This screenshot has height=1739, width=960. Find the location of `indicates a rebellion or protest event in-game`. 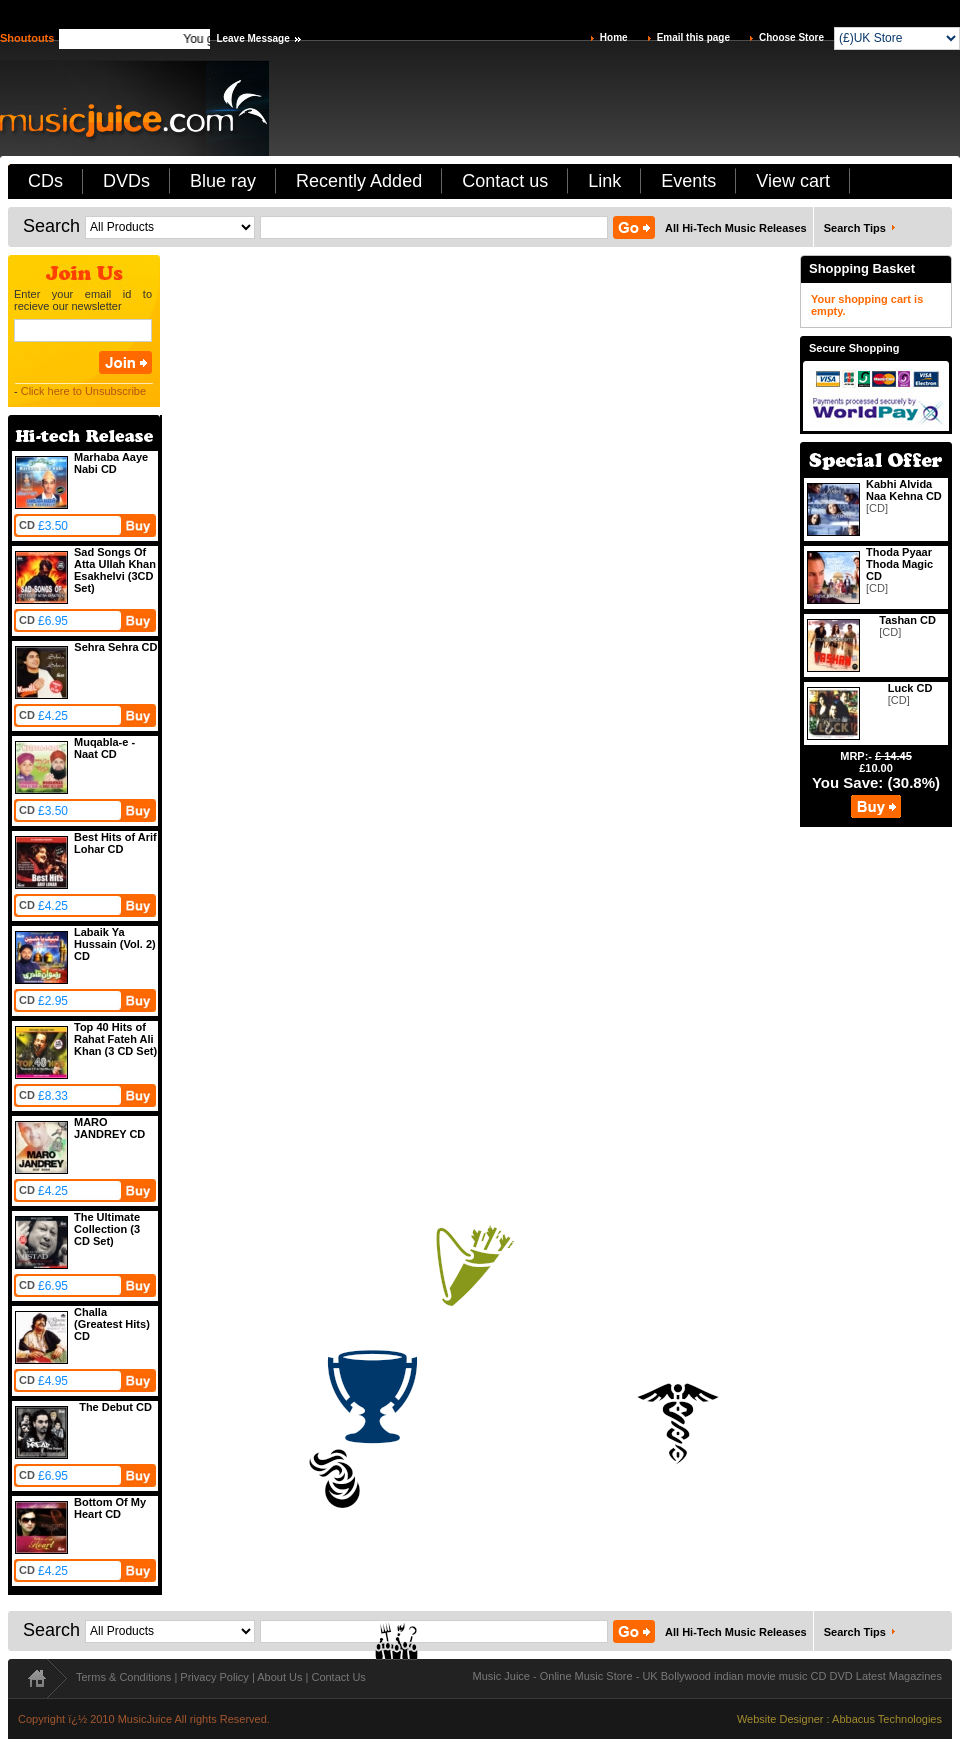

indicates a rebellion or protest event in-game is located at coordinates (396, 1638).